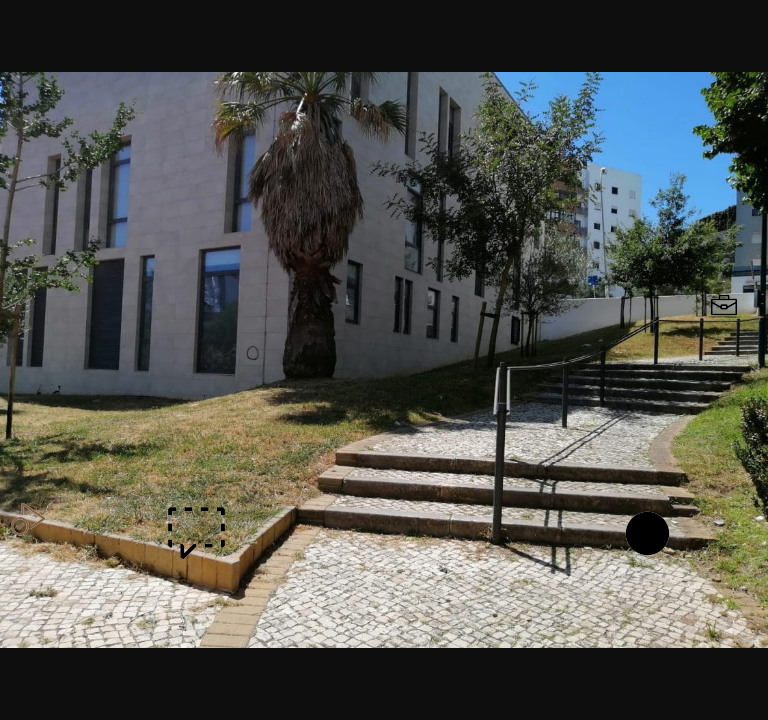 The height and width of the screenshot is (720, 768). I want to click on a draft comment or unsaved message, so click(196, 531).